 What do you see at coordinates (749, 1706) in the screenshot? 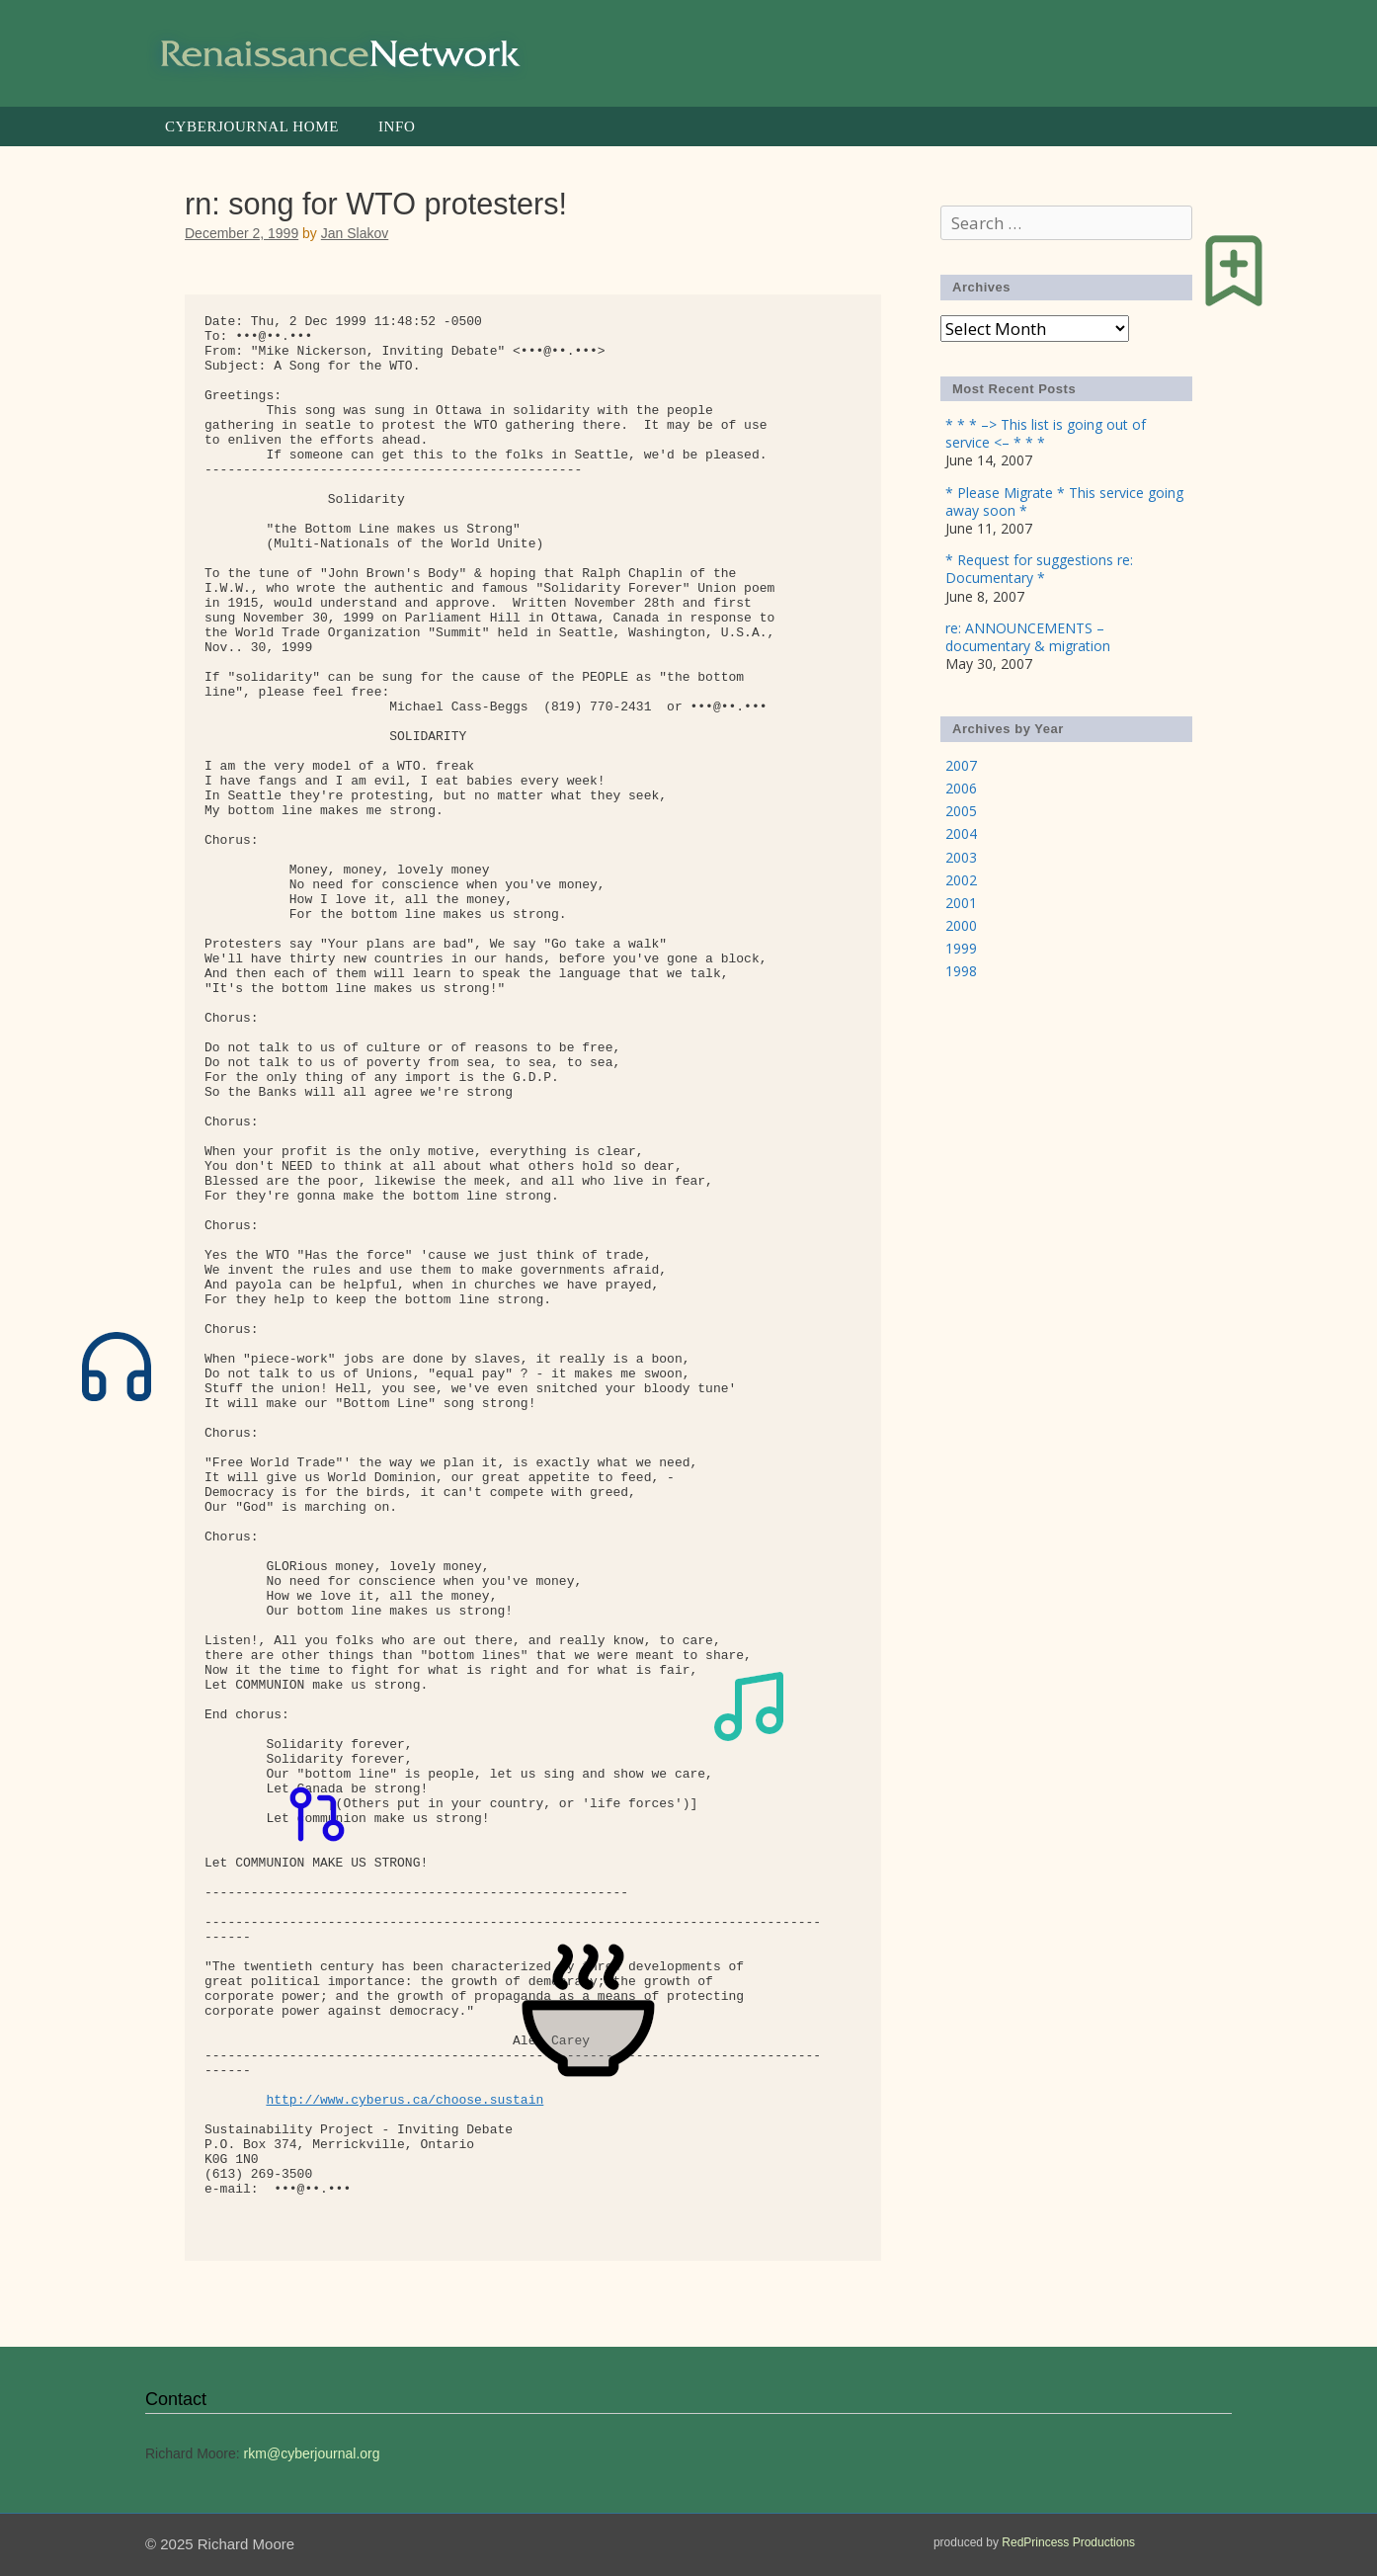
I see `access music library or player` at bounding box center [749, 1706].